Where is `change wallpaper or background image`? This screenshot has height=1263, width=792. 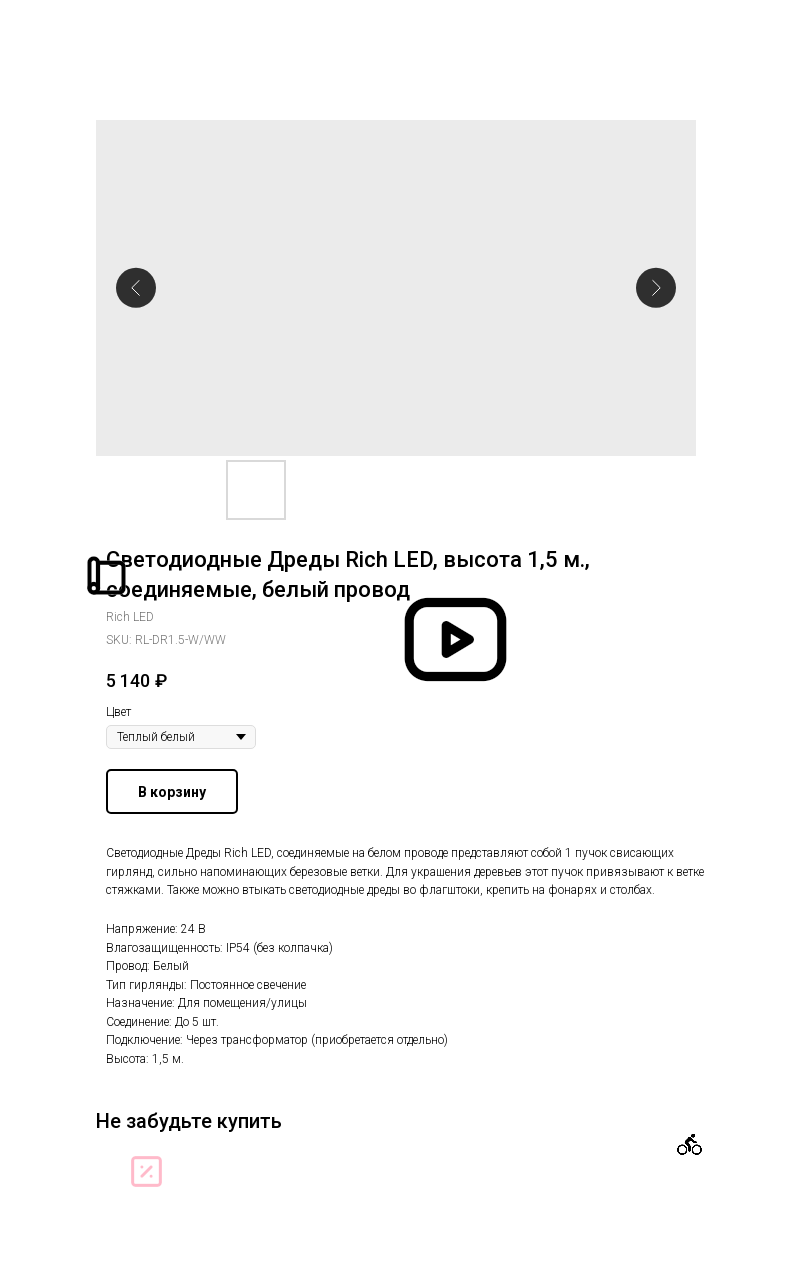 change wallpaper or background image is located at coordinates (106, 575).